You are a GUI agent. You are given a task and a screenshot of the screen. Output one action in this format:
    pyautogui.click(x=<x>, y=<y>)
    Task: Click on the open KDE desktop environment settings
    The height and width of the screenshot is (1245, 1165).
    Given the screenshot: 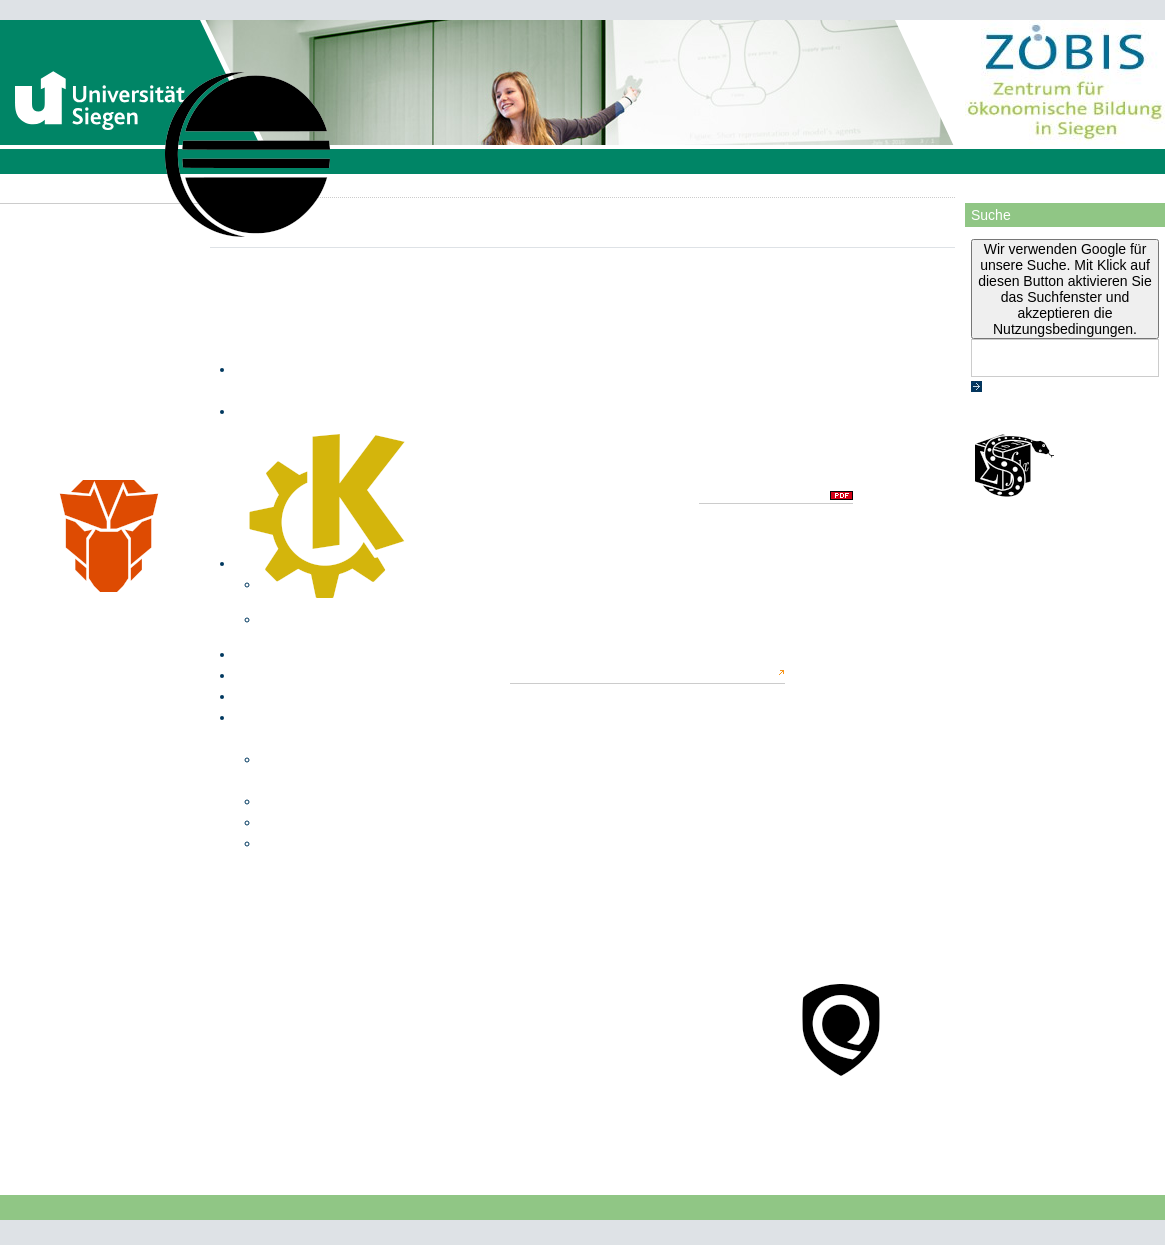 What is the action you would take?
    pyautogui.click(x=327, y=516)
    